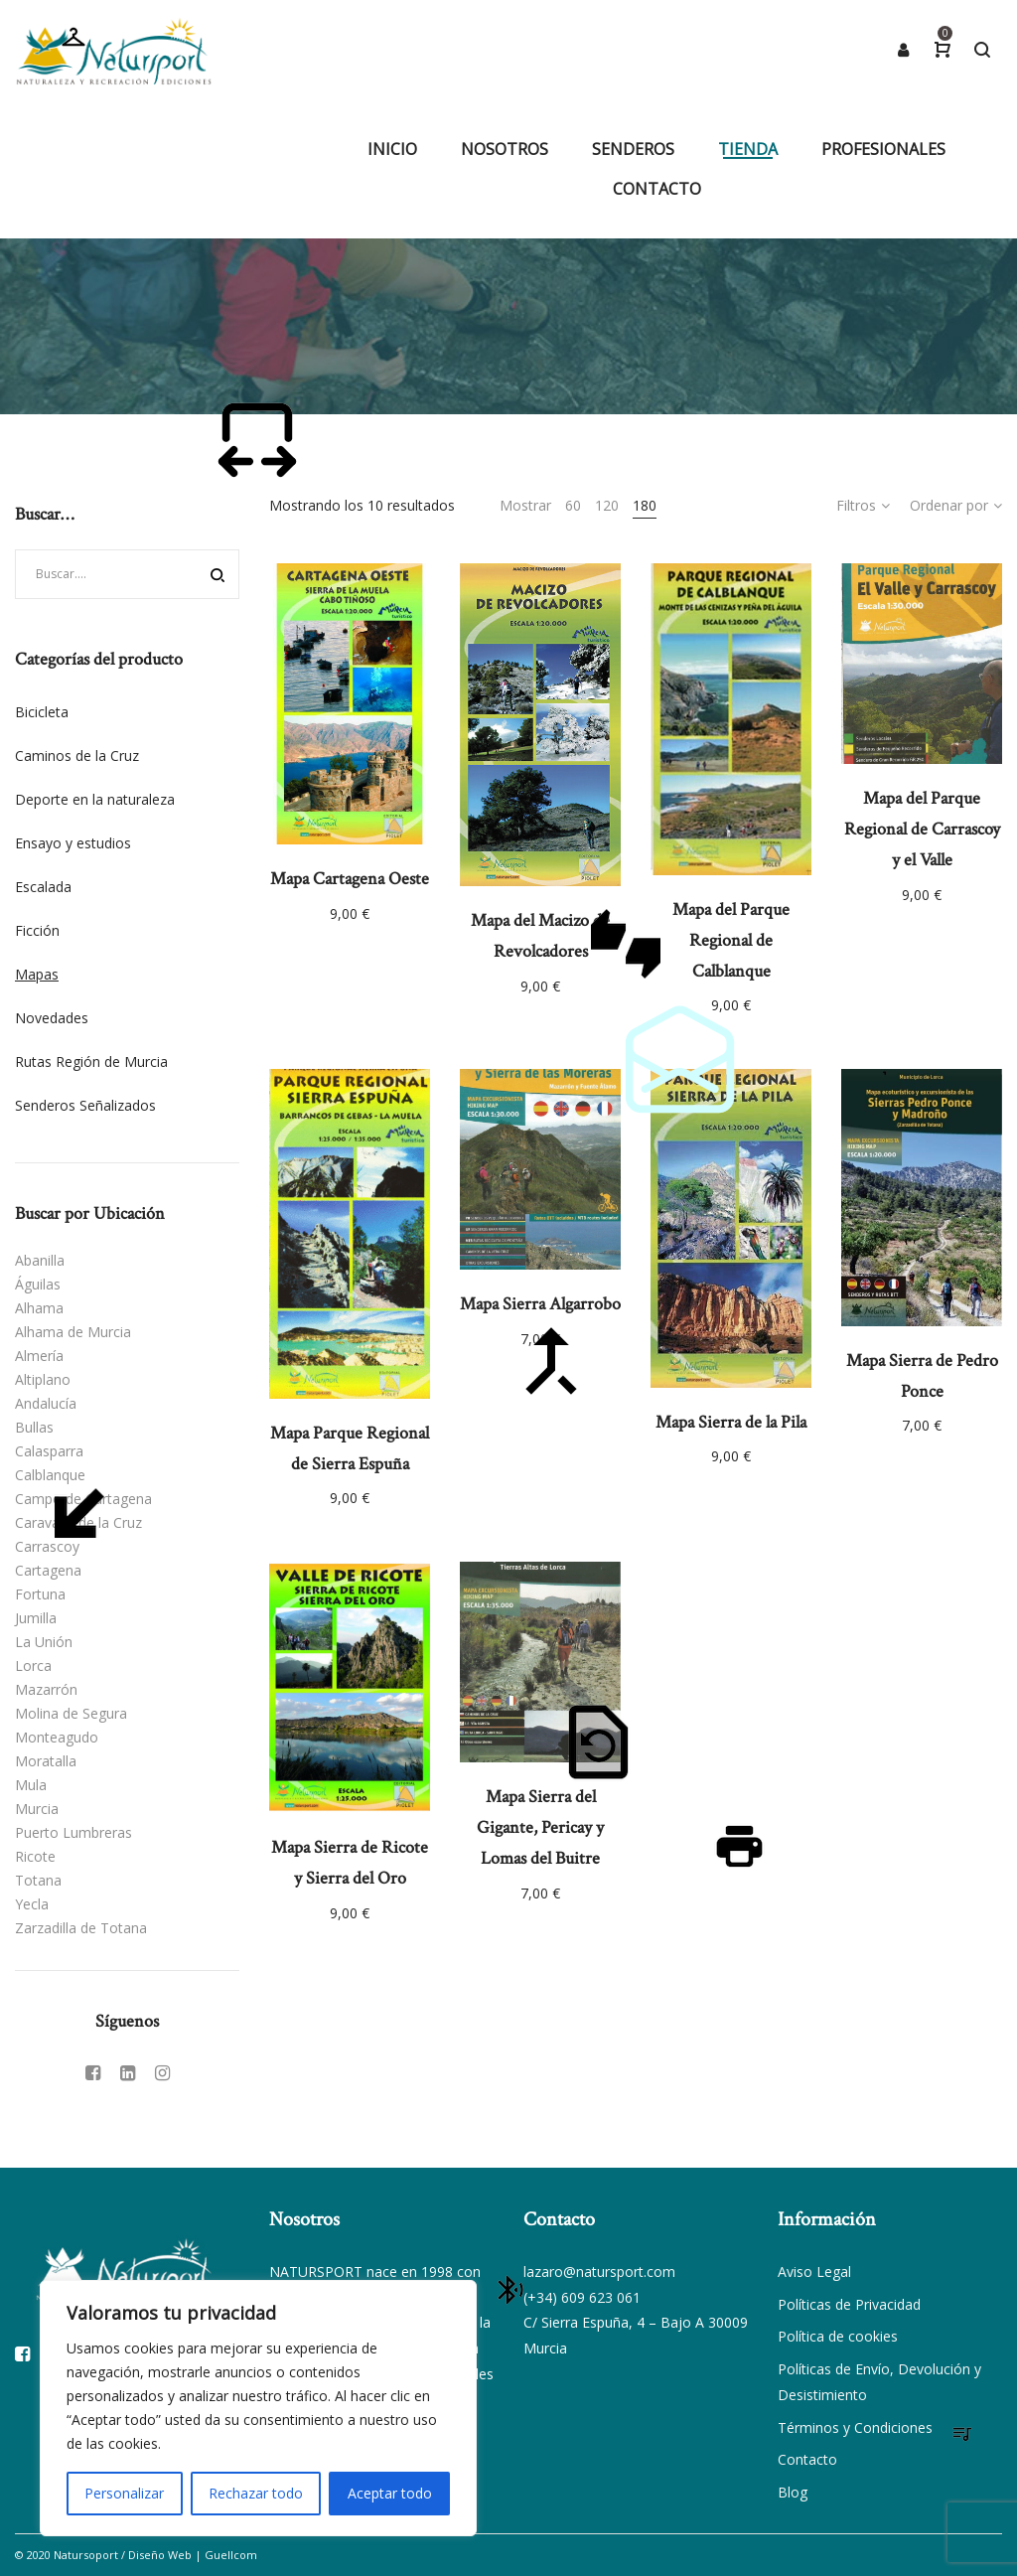 This screenshot has height=2576, width=1017. What do you see at coordinates (551, 1361) in the screenshot?
I see `merge two active calls into a conference call` at bounding box center [551, 1361].